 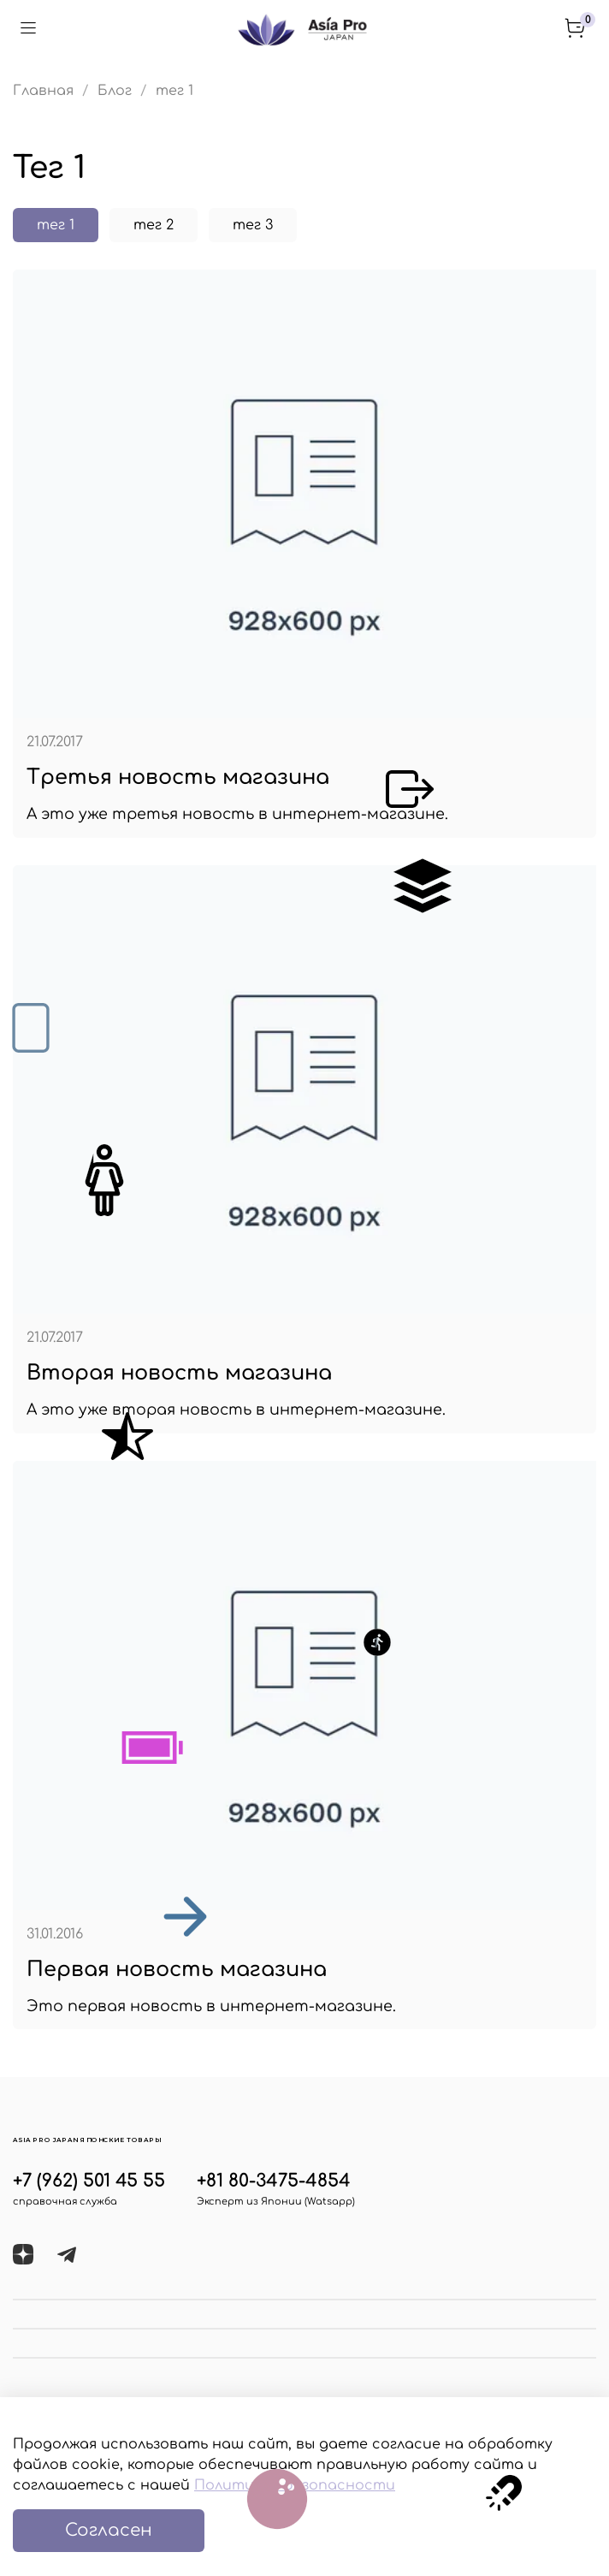 What do you see at coordinates (185, 1916) in the screenshot?
I see `navigate to the next item or screen` at bounding box center [185, 1916].